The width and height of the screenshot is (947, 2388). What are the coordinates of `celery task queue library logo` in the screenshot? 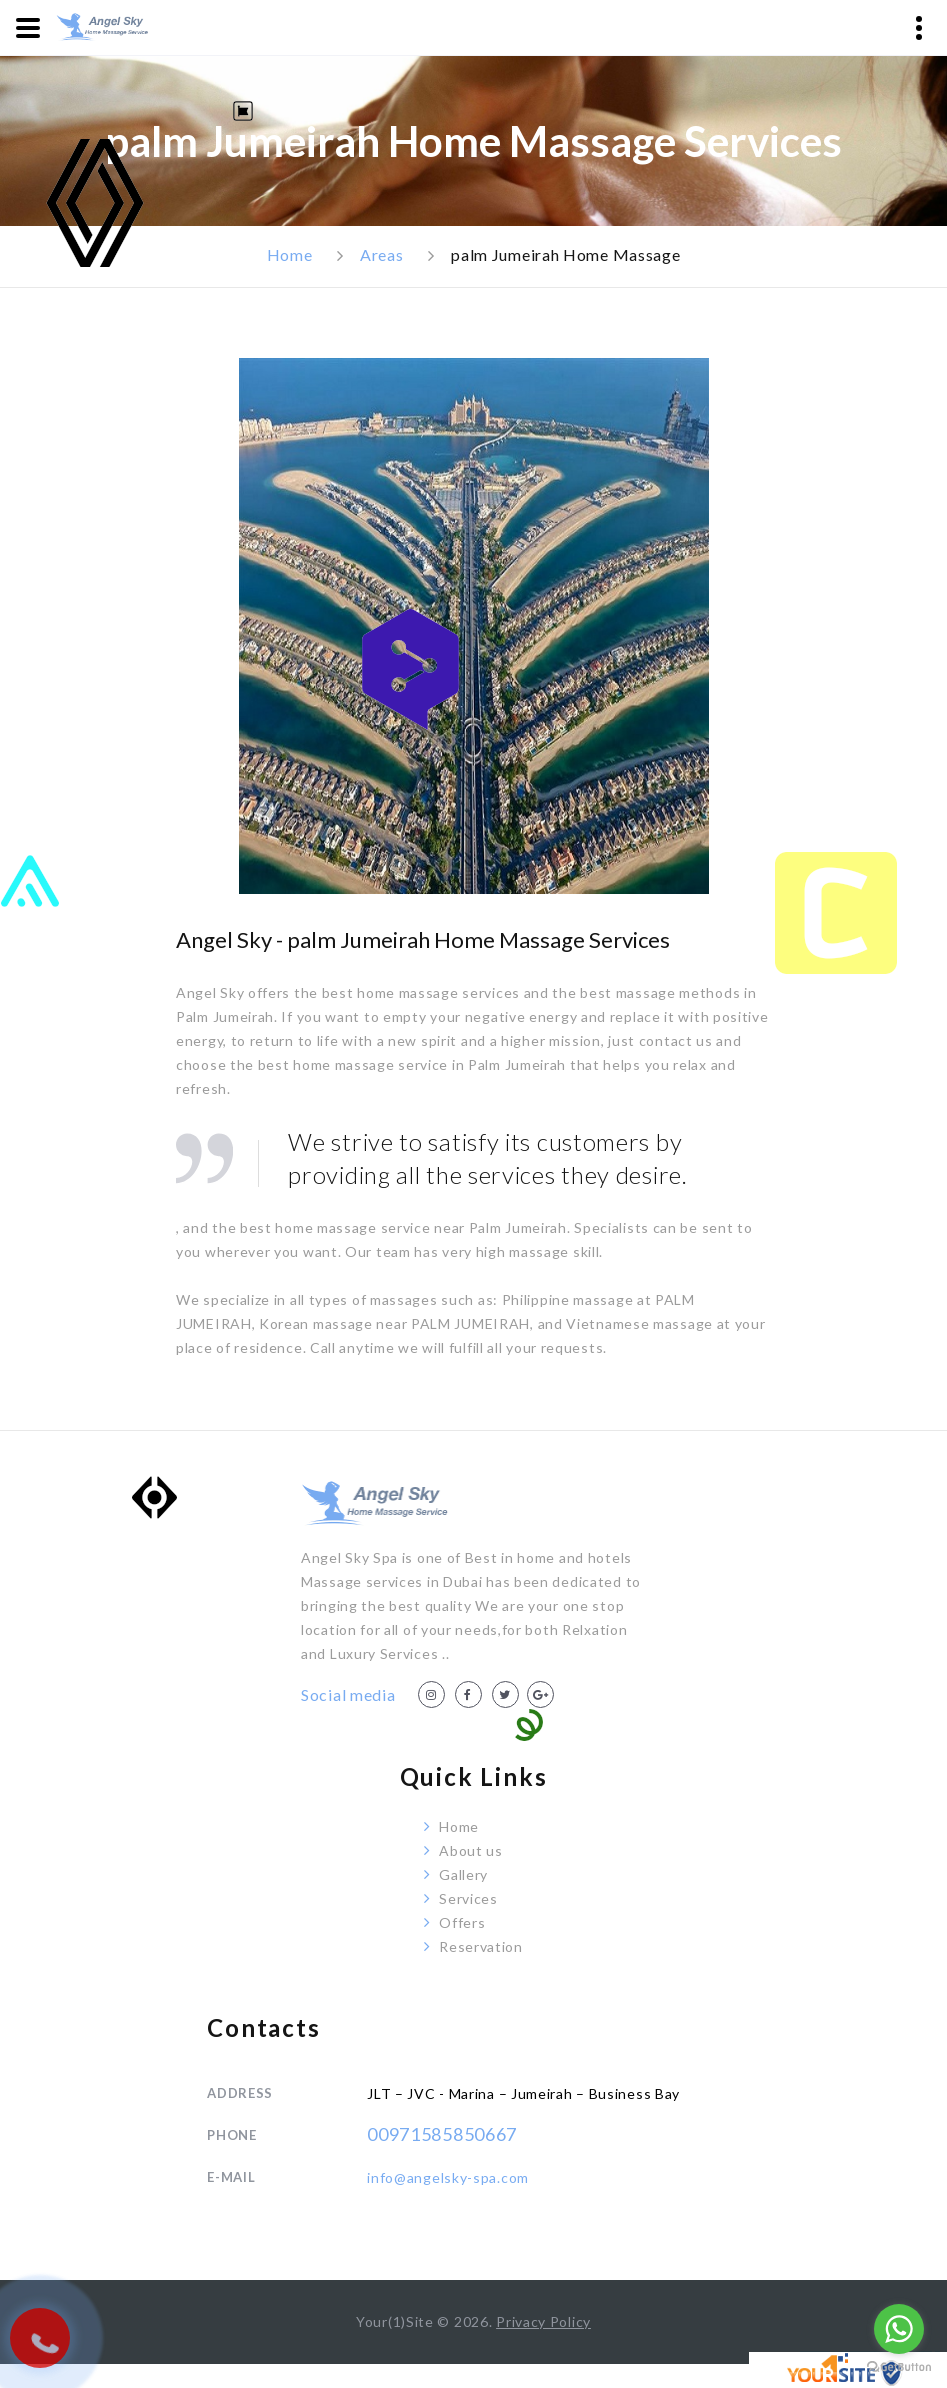 It's located at (836, 913).